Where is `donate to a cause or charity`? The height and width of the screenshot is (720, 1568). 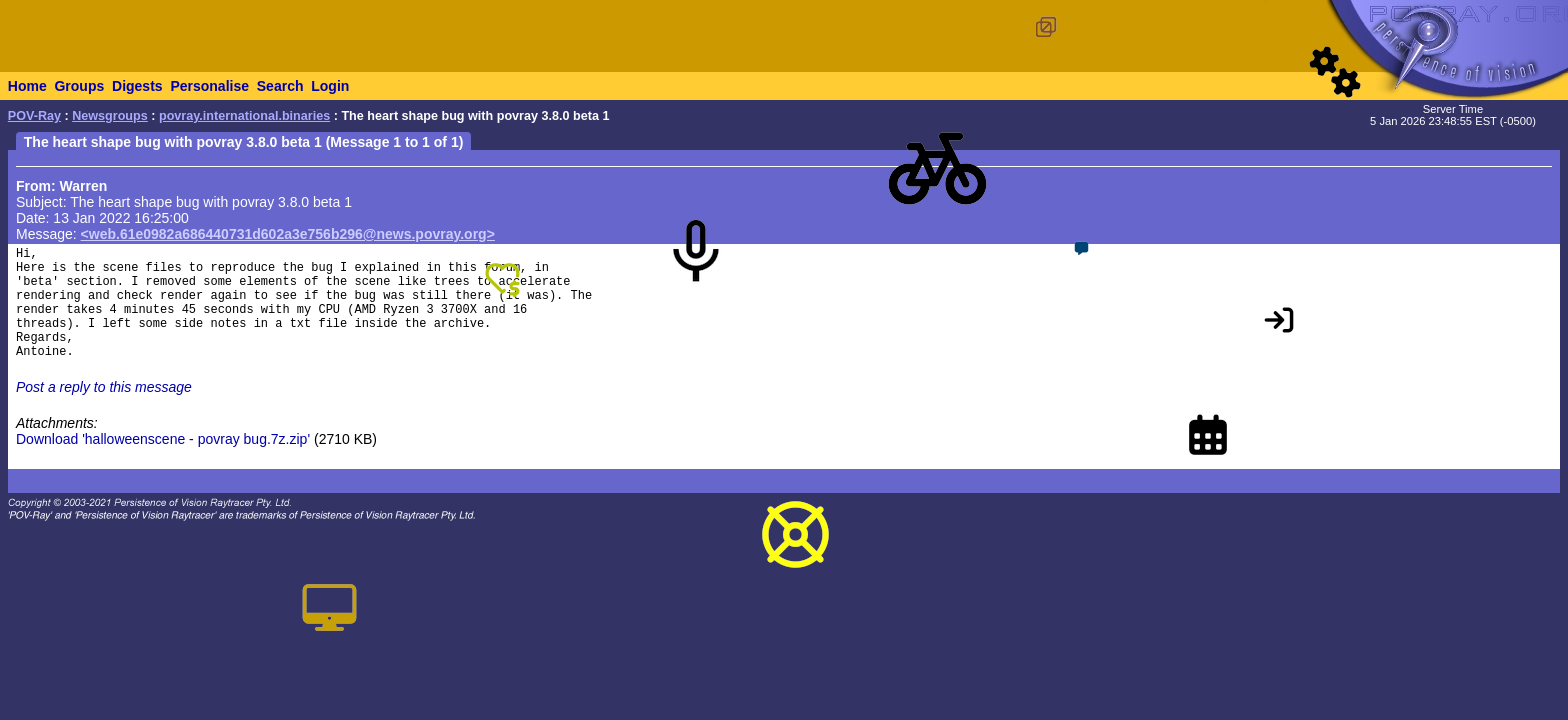 donate to a cause or charity is located at coordinates (502, 278).